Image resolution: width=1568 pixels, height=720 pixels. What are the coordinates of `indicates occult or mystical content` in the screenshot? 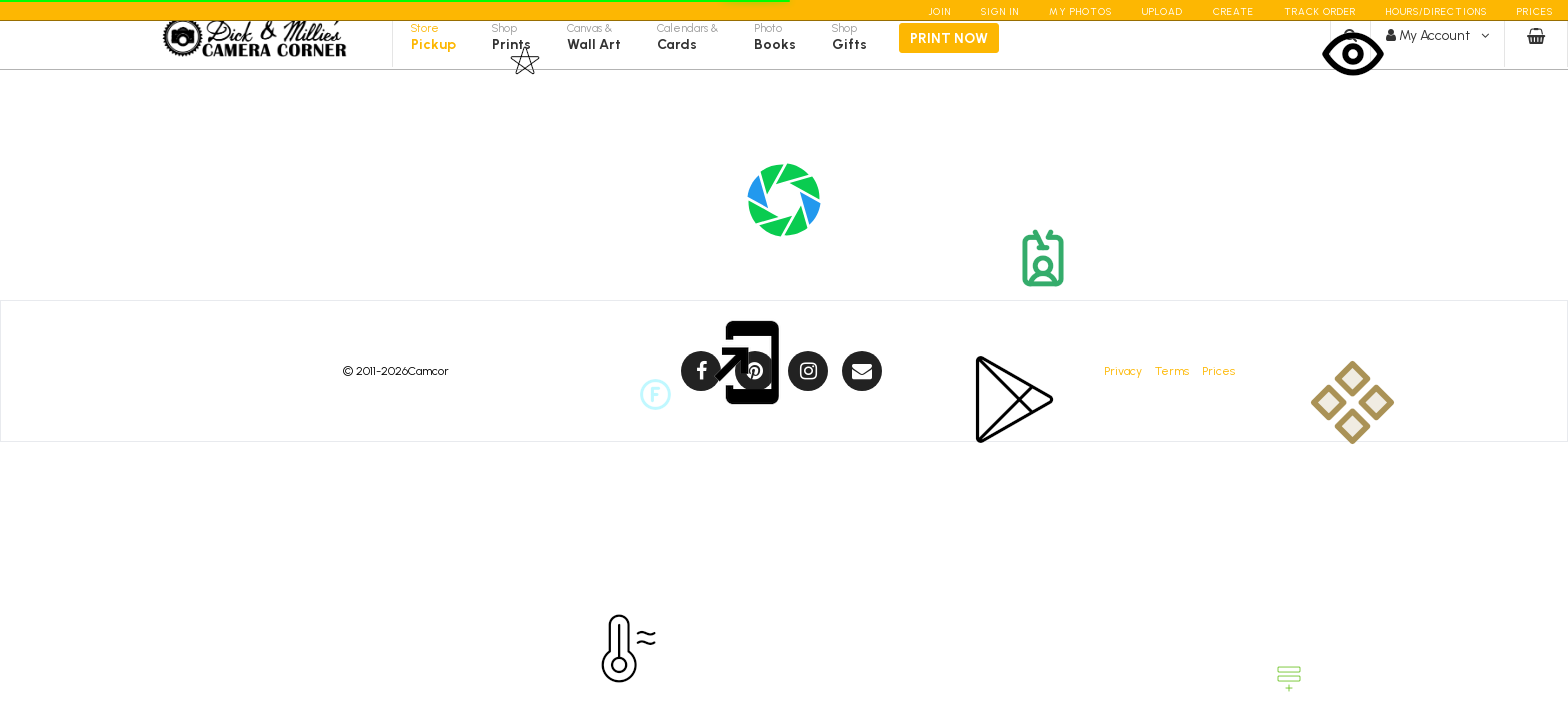 It's located at (525, 62).